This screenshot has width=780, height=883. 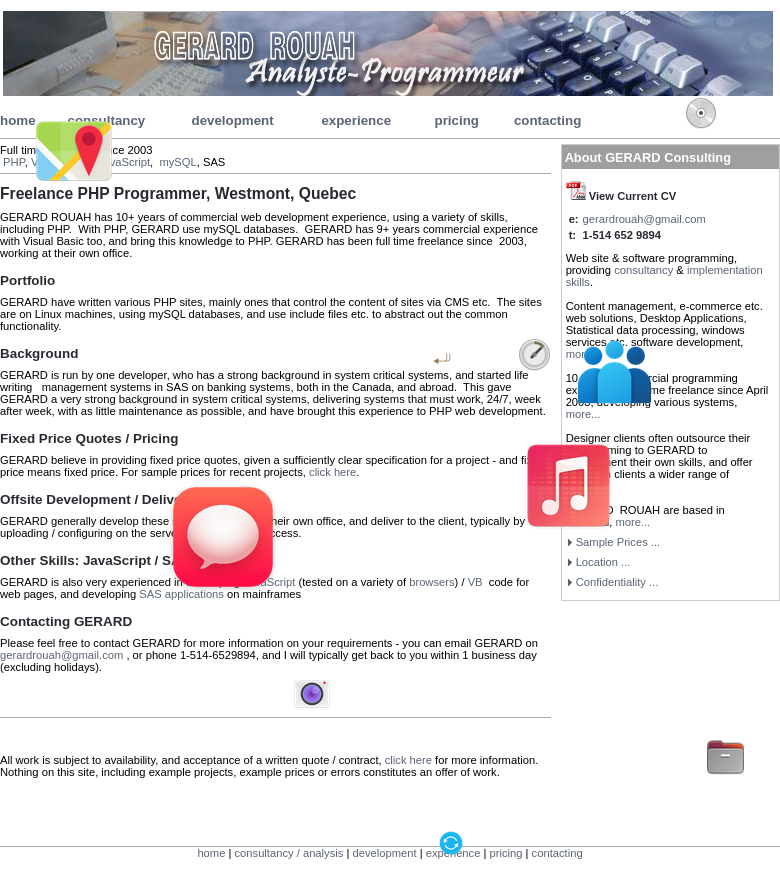 What do you see at coordinates (701, 113) in the screenshot?
I see `access DVD drive or optical media` at bounding box center [701, 113].